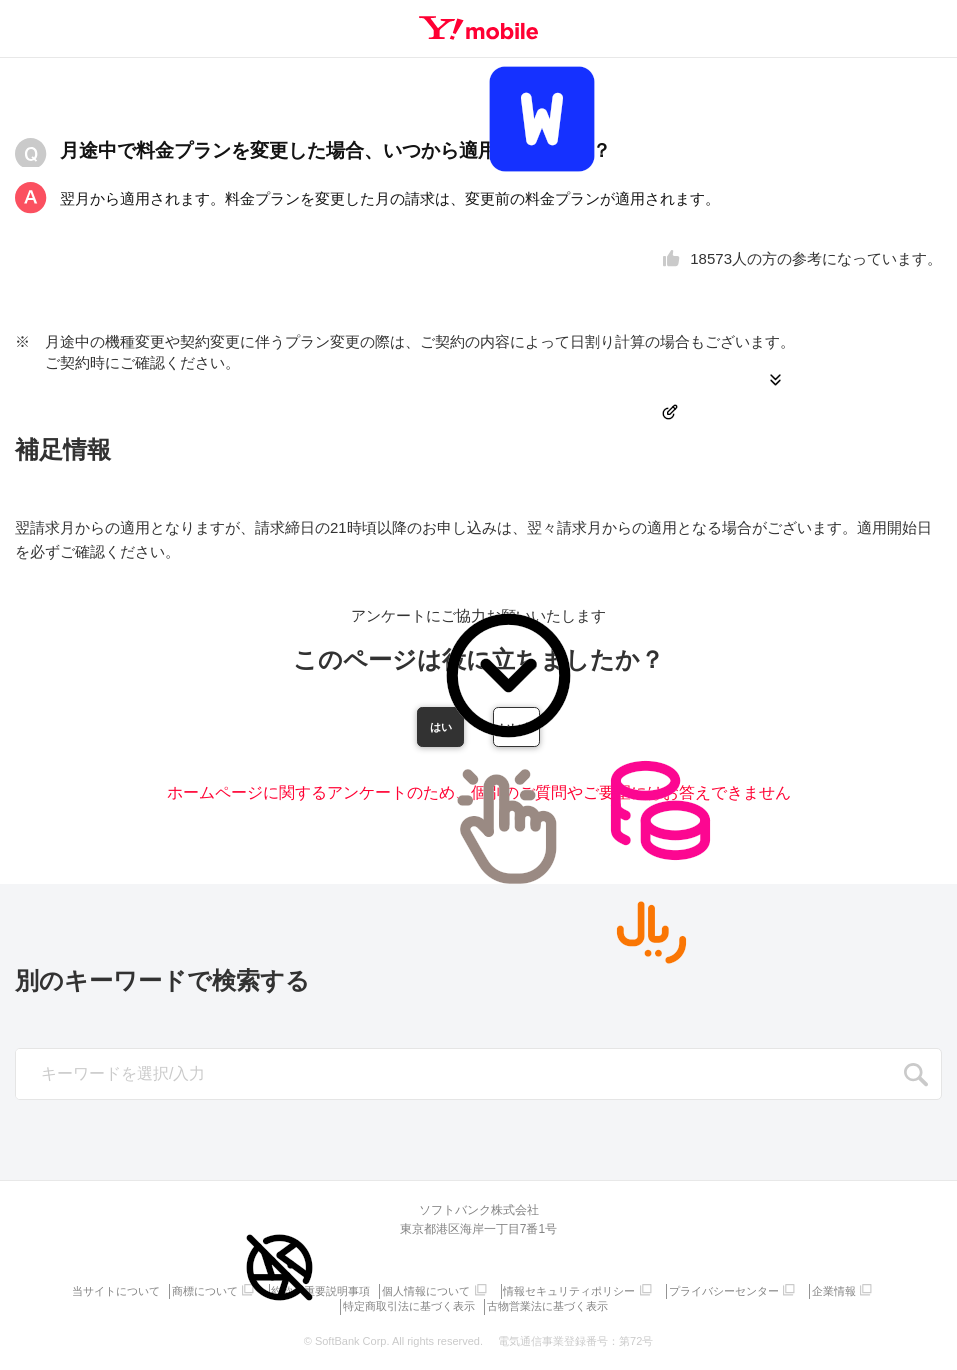 The height and width of the screenshot is (1370, 957). What do you see at coordinates (542, 119) in the screenshot?
I see `open Wikipedia or wiki-related content` at bounding box center [542, 119].